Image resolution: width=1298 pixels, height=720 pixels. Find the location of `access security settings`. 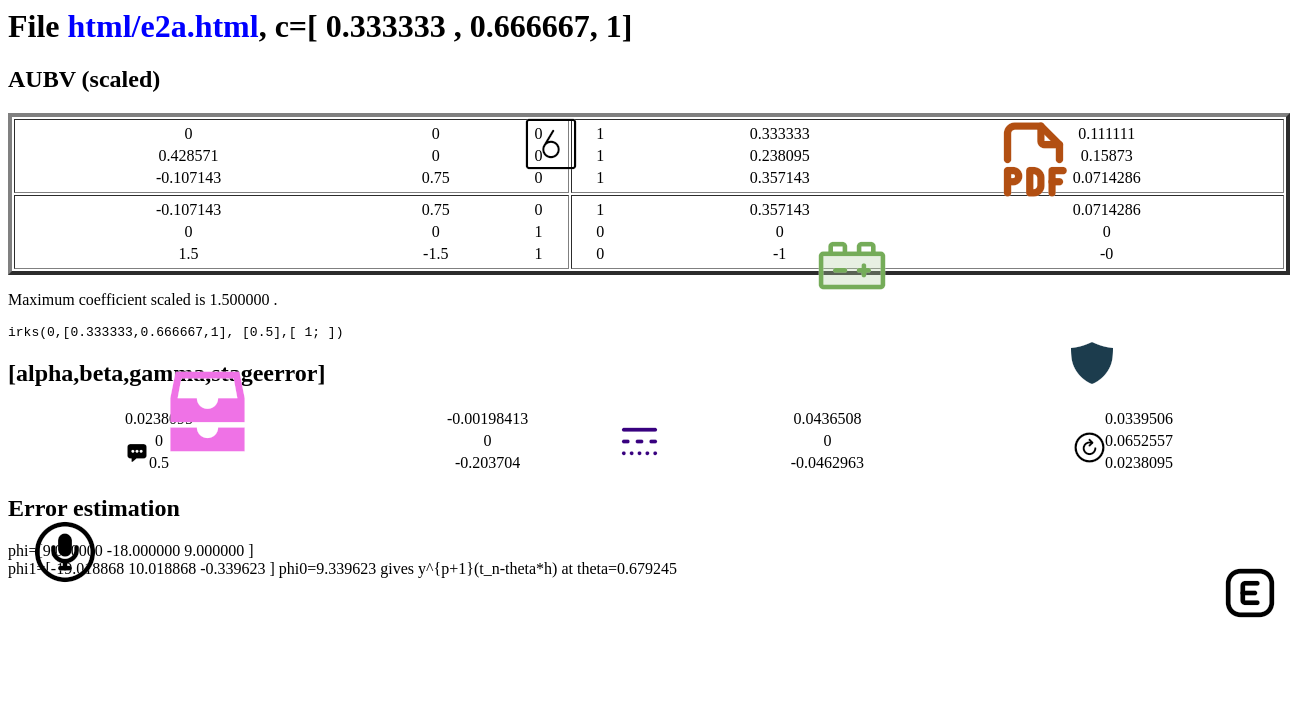

access security settings is located at coordinates (1092, 363).